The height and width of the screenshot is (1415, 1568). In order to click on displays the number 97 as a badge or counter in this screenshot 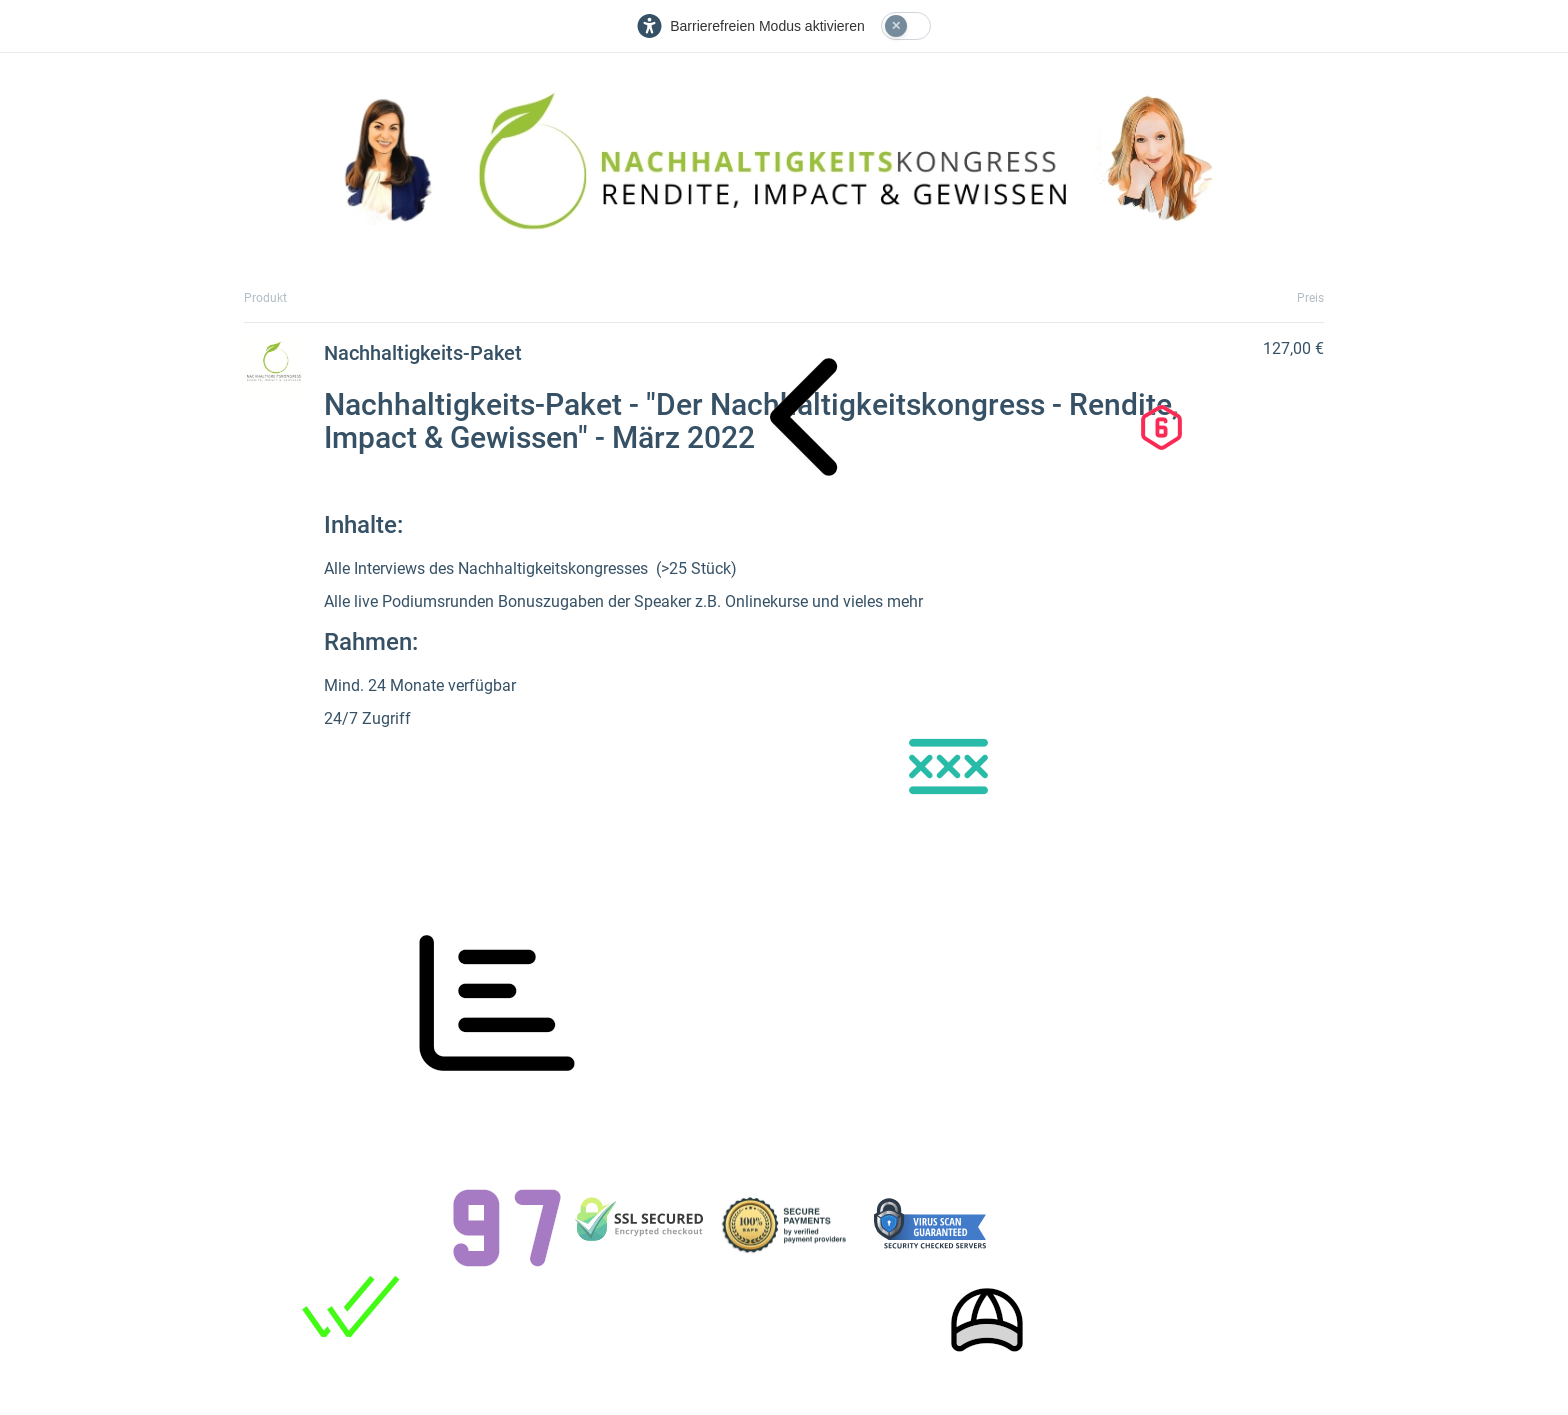, I will do `click(507, 1228)`.